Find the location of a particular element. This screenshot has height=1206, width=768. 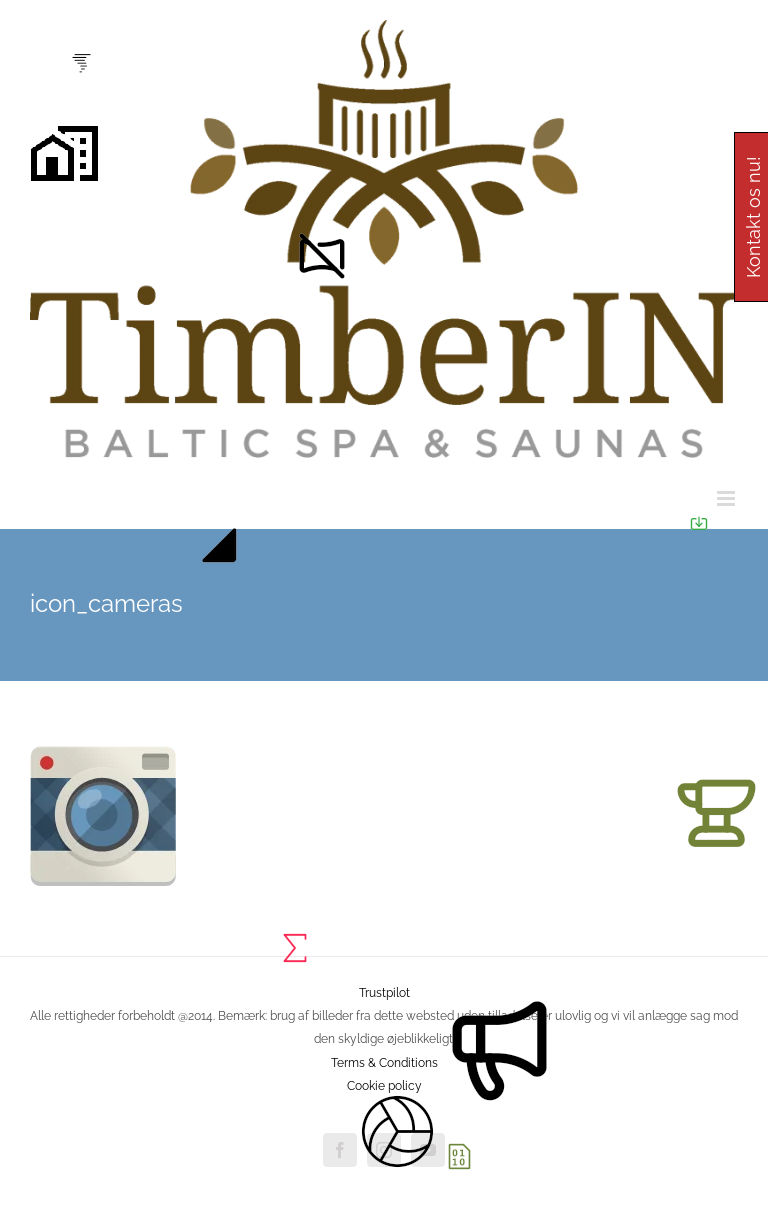

import a file or data into the app is located at coordinates (699, 524).